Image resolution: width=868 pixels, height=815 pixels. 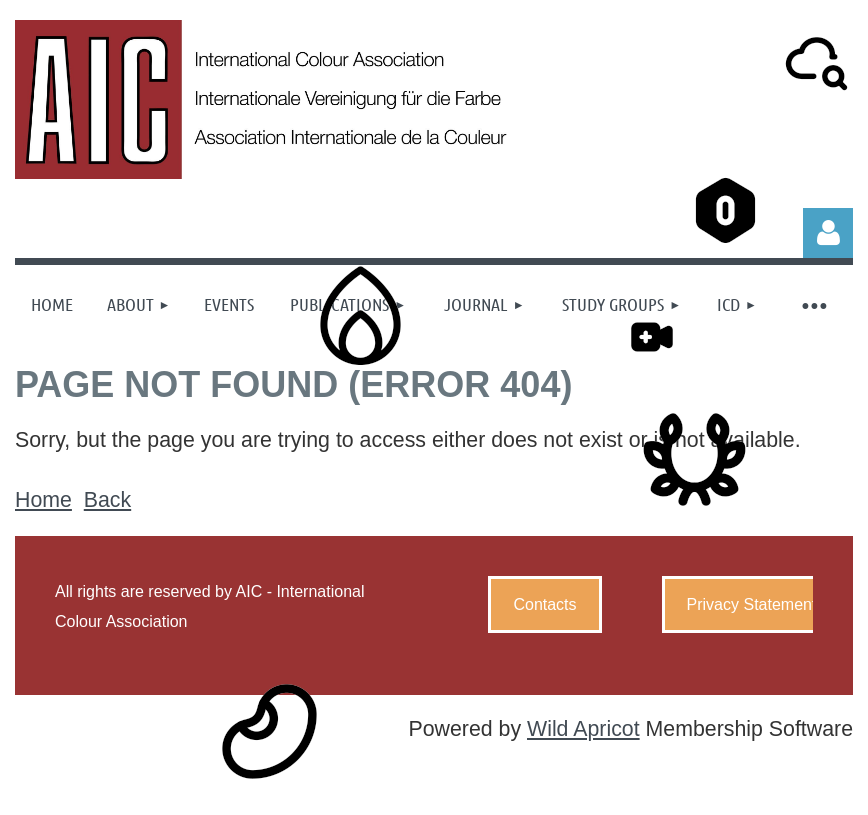 I want to click on search files in cloud storage, so click(x=816, y=59).